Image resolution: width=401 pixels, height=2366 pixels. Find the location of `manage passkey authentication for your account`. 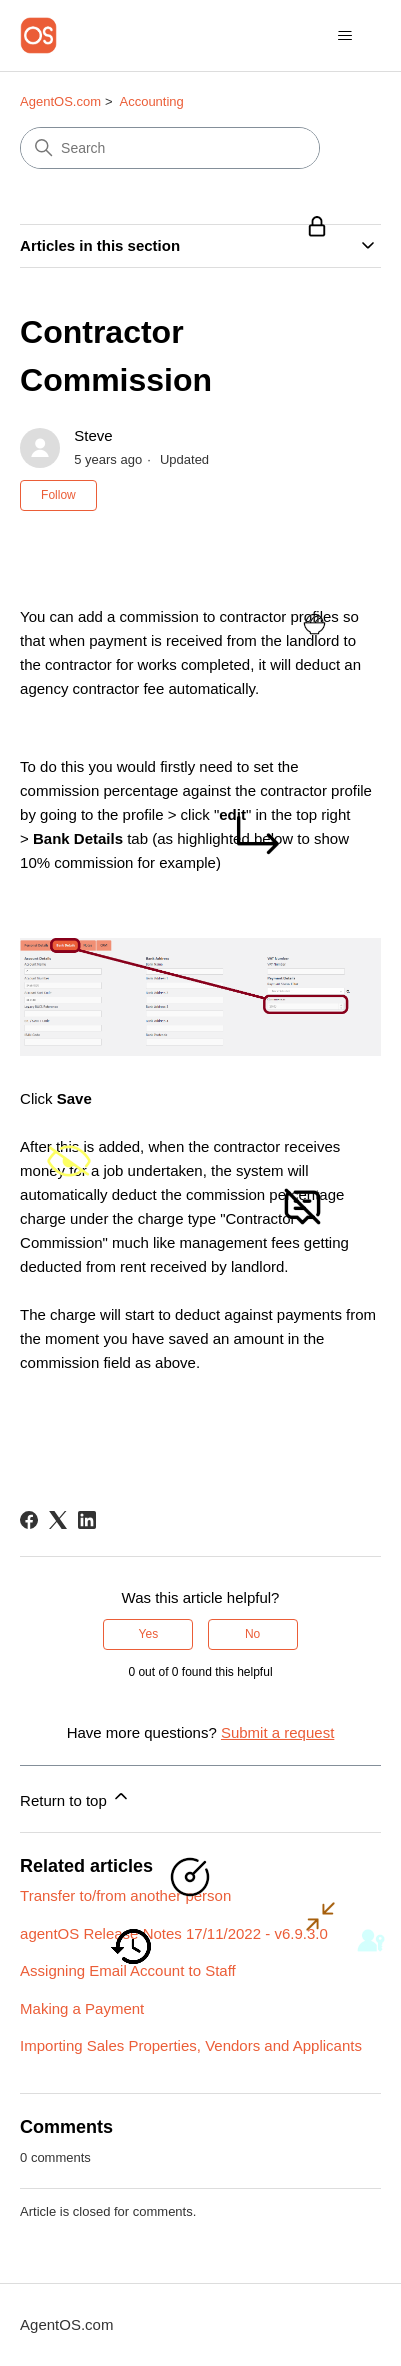

manage passkey authentication for your account is located at coordinates (371, 1941).